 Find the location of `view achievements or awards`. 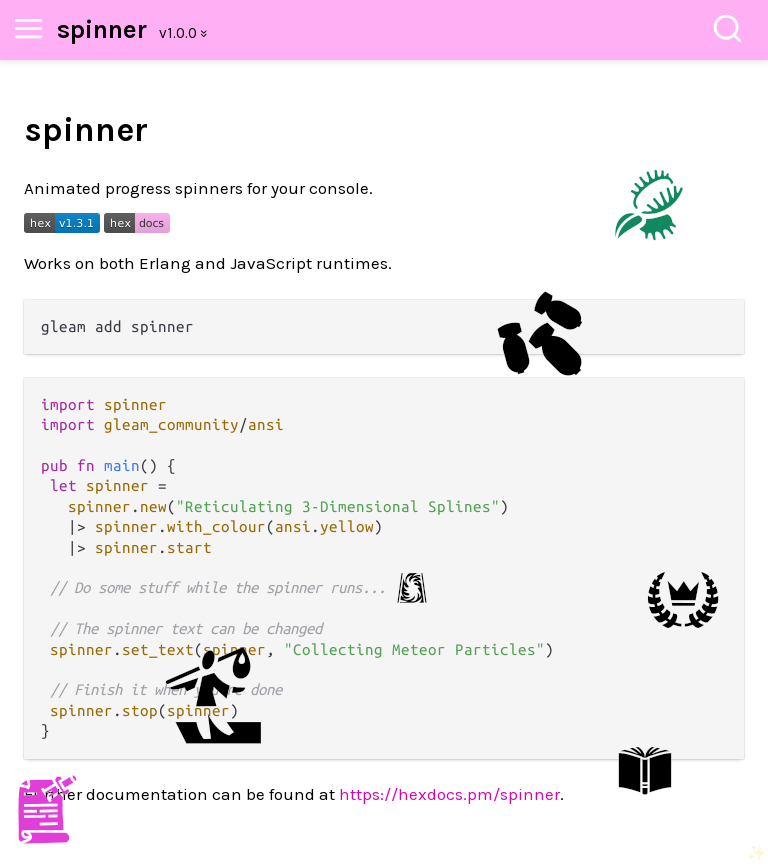

view achievements or awards is located at coordinates (683, 599).